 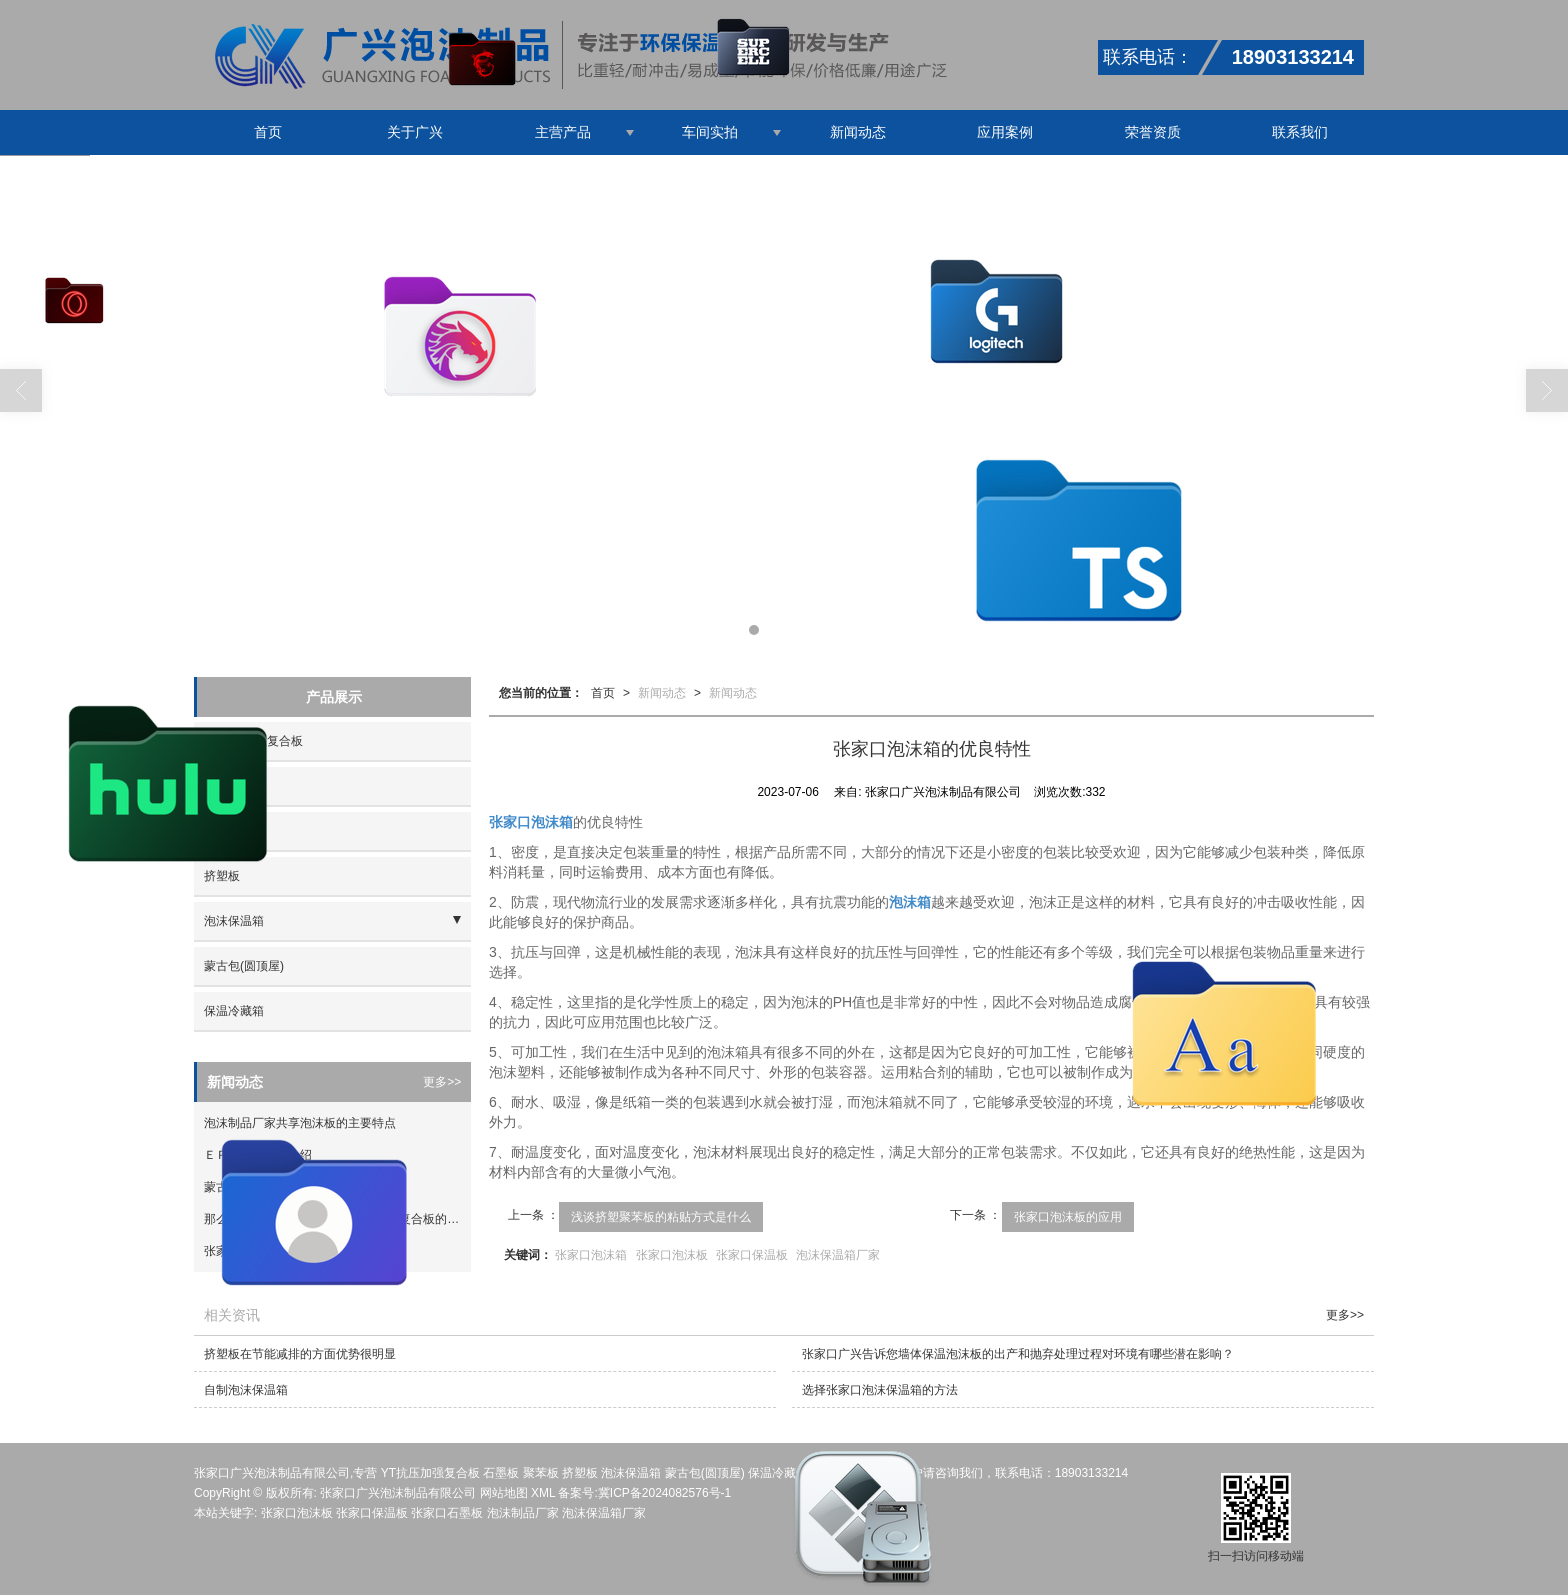 I want to click on open user profile folder, so click(x=313, y=1217).